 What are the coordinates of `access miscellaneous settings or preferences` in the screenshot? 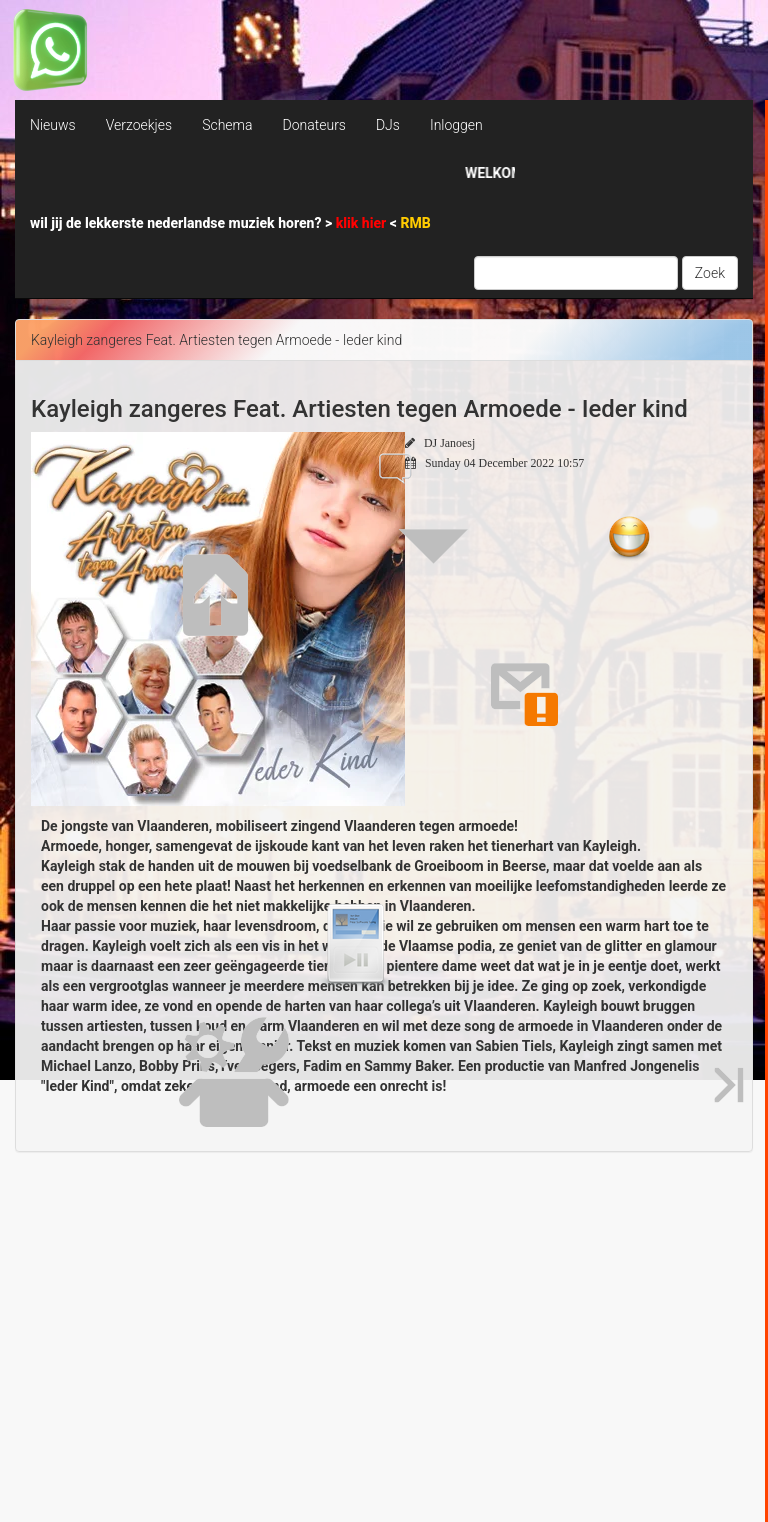 It's located at (234, 1072).